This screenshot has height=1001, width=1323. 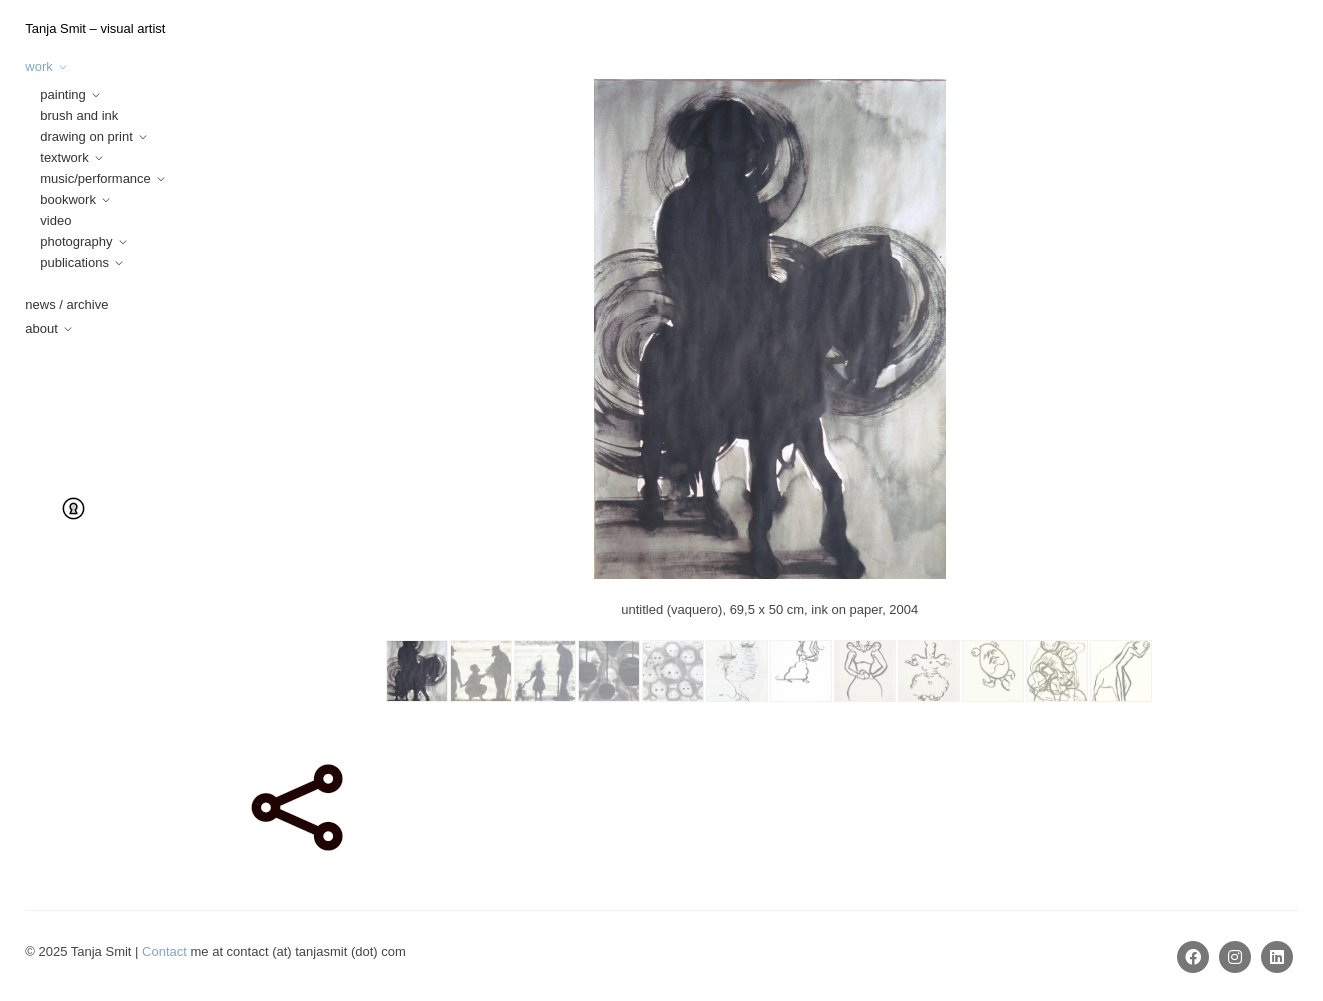 I want to click on access security or privacy settings, so click(x=73, y=508).